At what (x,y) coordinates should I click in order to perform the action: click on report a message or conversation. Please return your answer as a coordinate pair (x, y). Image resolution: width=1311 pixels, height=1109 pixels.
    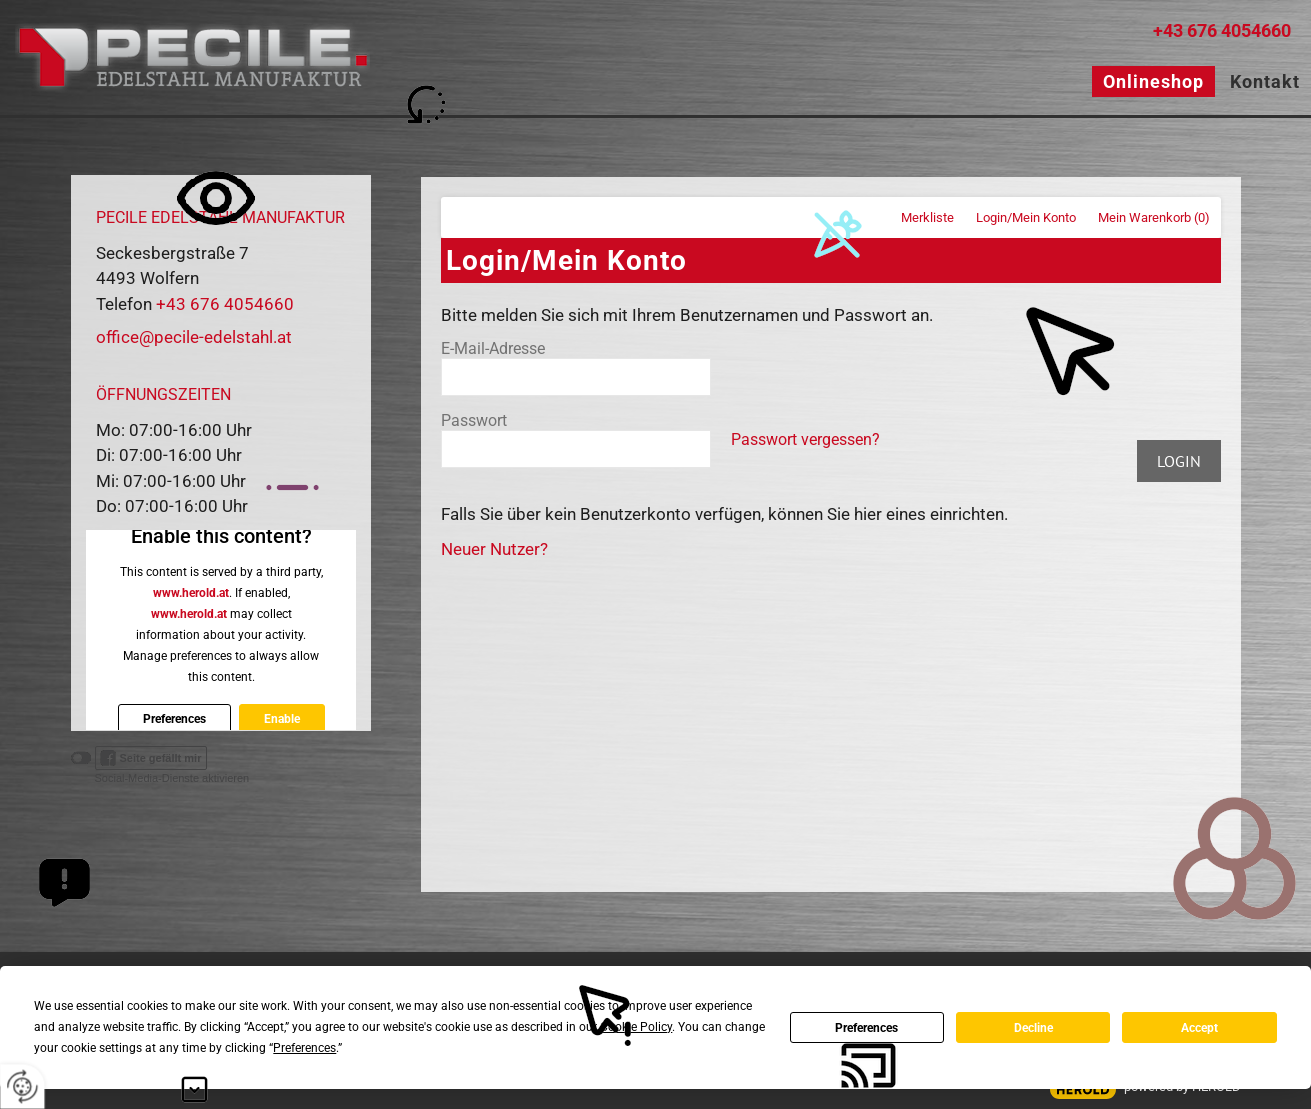
    Looking at the image, I should click on (64, 881).